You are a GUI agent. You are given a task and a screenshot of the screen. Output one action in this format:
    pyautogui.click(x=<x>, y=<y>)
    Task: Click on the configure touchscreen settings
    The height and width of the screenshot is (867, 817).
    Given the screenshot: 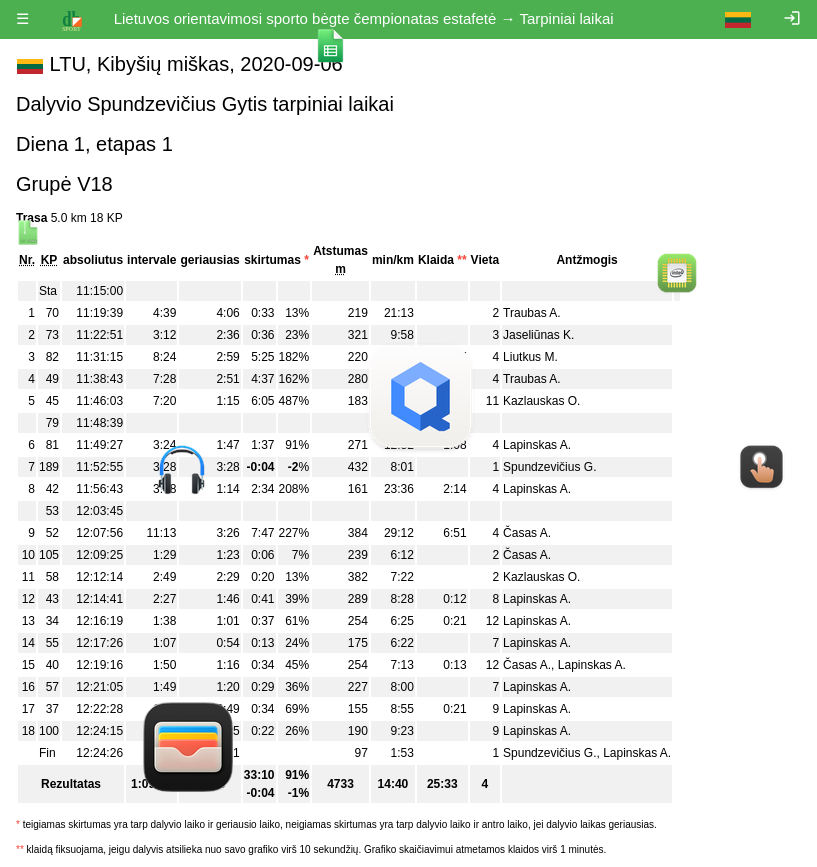 What is the action you would take?
    pyautogui.click(x=761, y=467)
    